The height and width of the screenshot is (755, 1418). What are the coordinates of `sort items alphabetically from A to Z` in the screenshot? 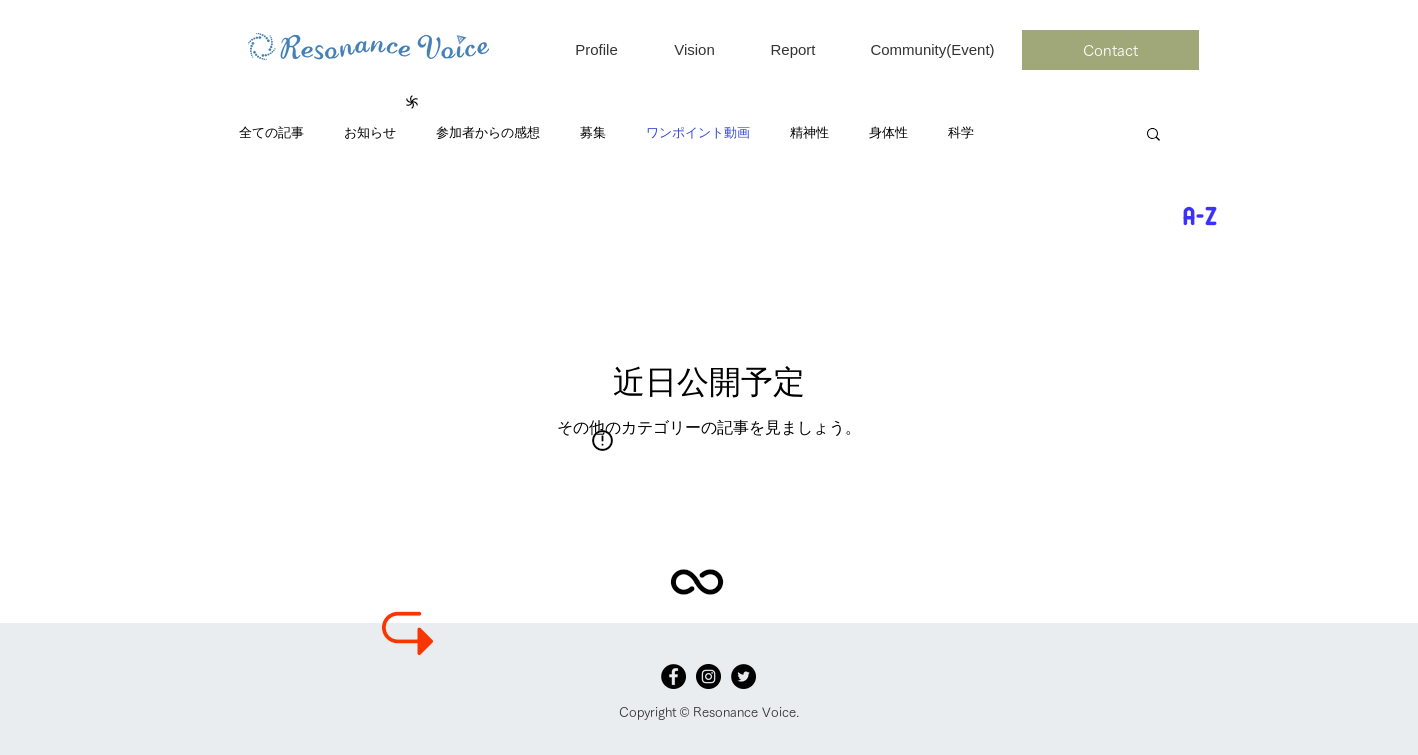 It's located at (1200, 216).